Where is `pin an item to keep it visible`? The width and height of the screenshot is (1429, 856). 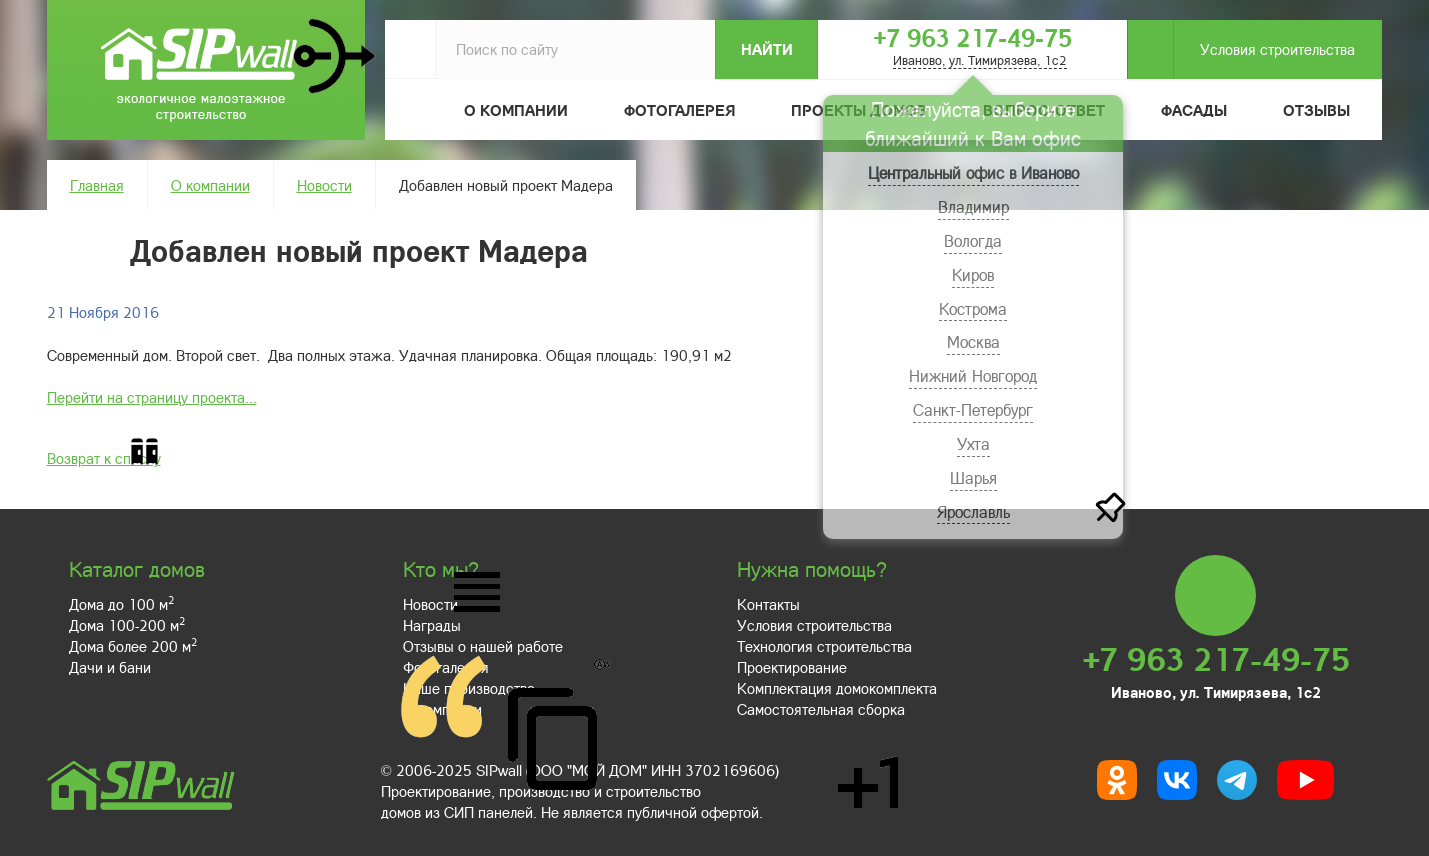 pin an item to keep it visible is located at coordinates (1109, 508).